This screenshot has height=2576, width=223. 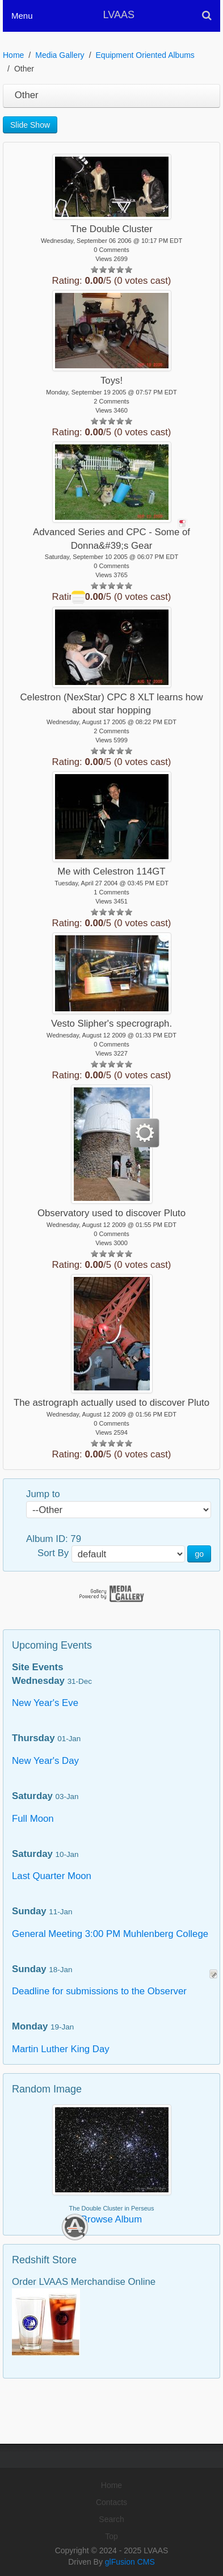 I want to click on open the software update manager, so click(x=75, y=2227).